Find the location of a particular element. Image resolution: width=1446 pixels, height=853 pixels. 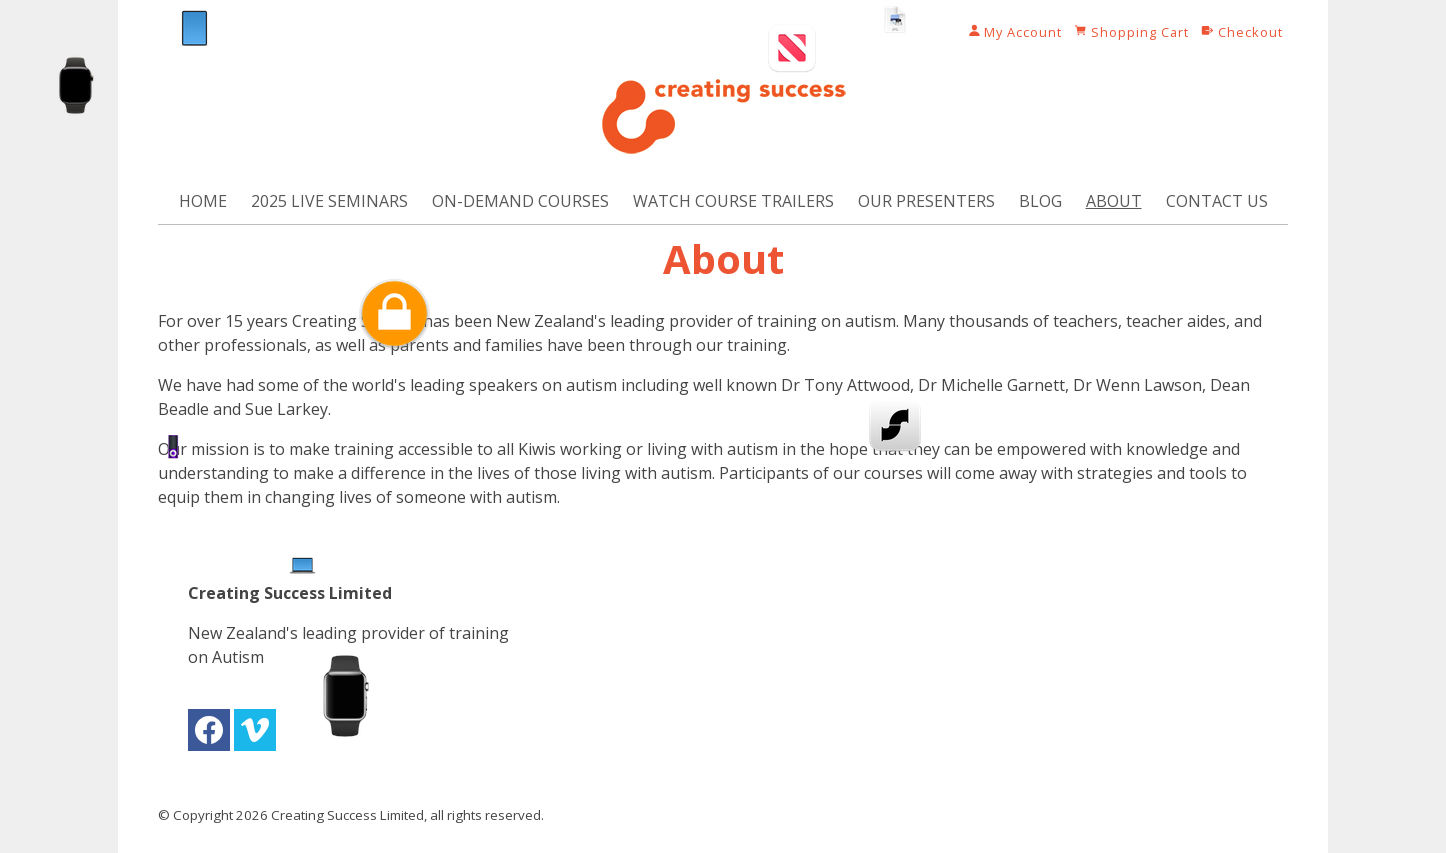

apple watch device icon is located at coordinates (345, 696).